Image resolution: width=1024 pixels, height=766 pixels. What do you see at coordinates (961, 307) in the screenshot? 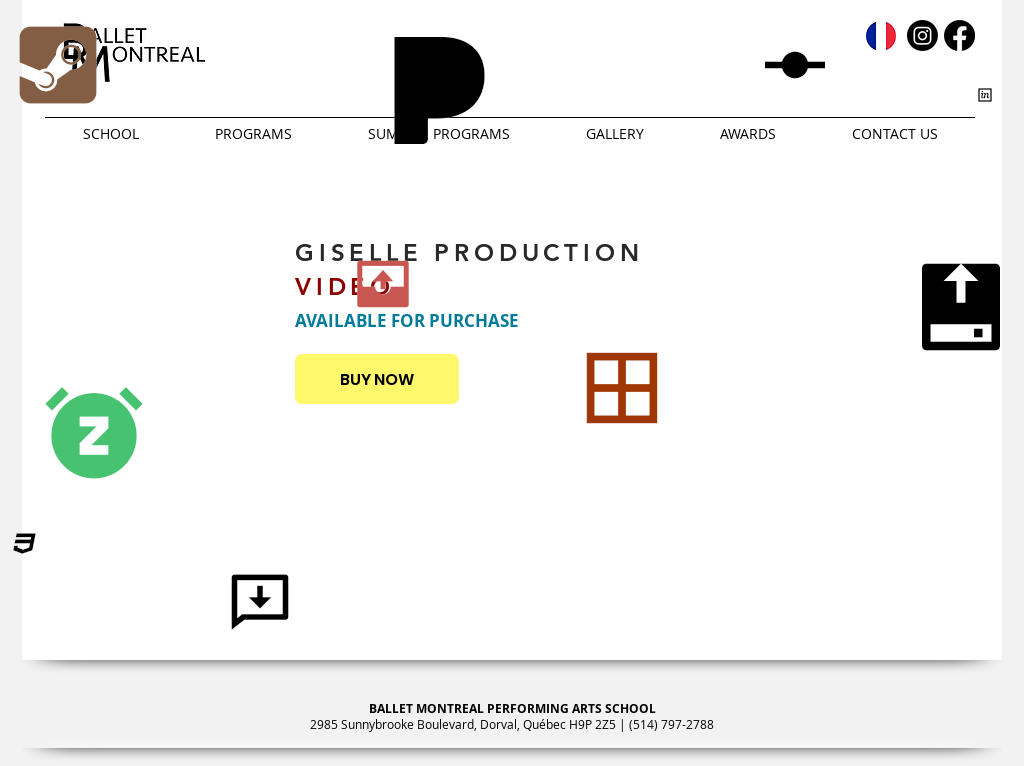
I see `uninstall an application` at bounding box center [961, 307].